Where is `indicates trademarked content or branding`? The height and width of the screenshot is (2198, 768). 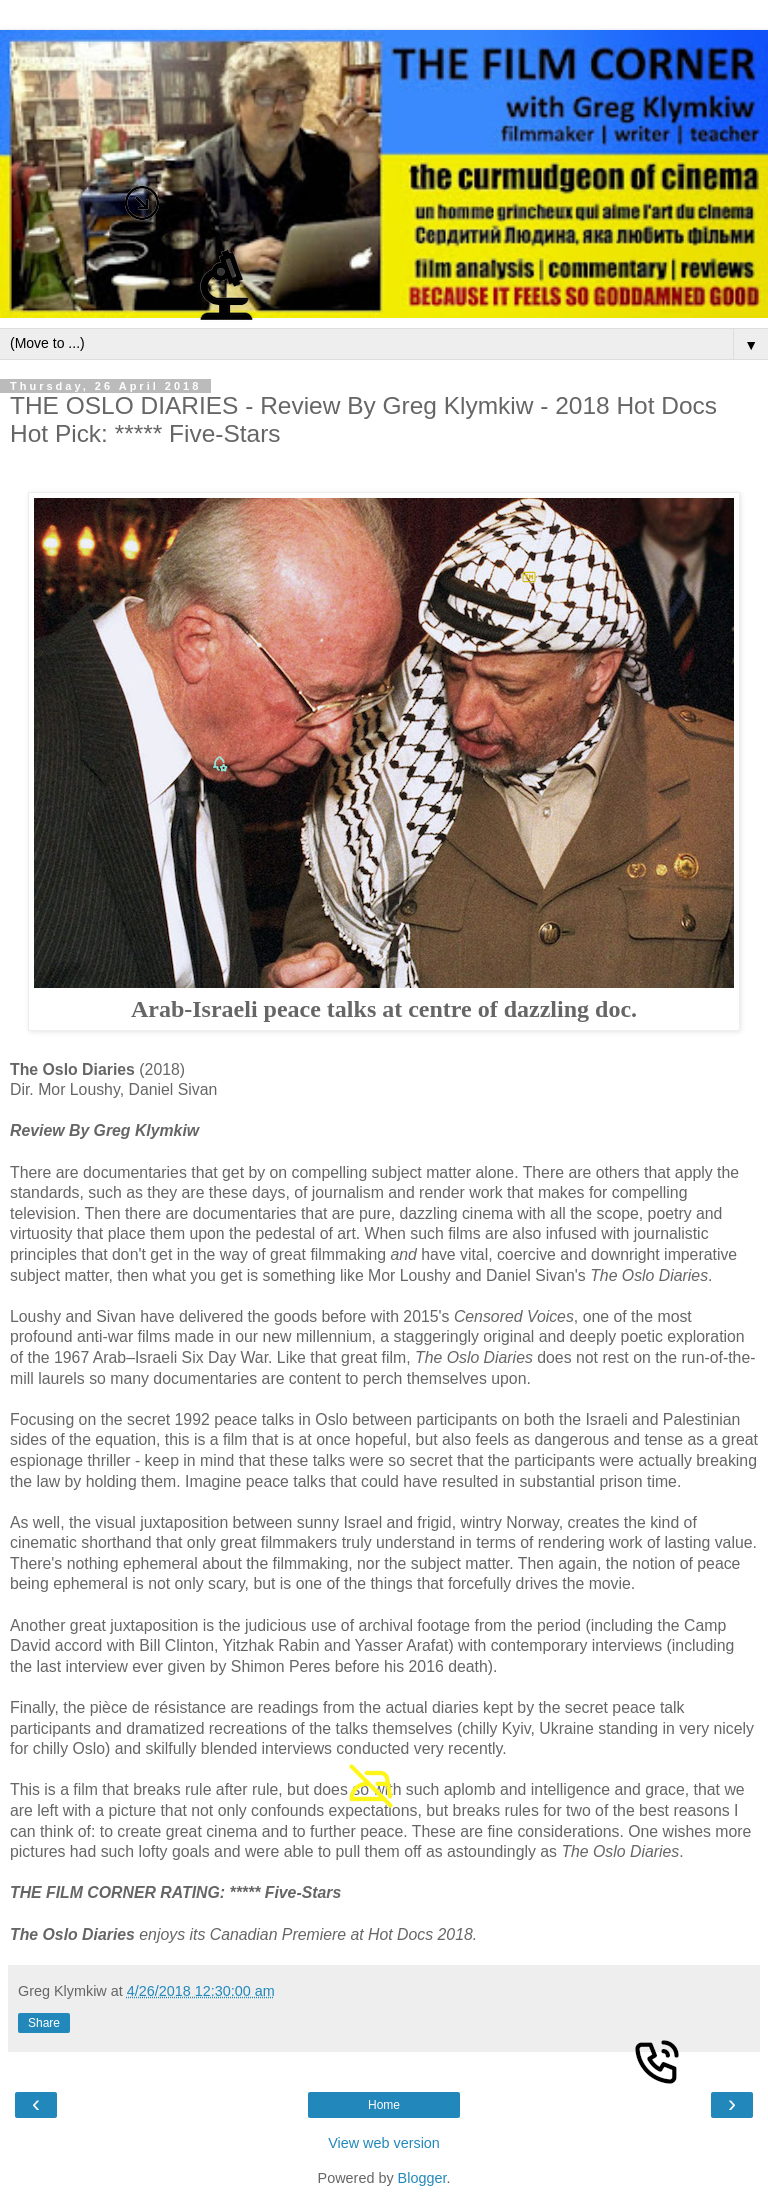 indicates trademarked content or branding is located at coordinates (529, 577).